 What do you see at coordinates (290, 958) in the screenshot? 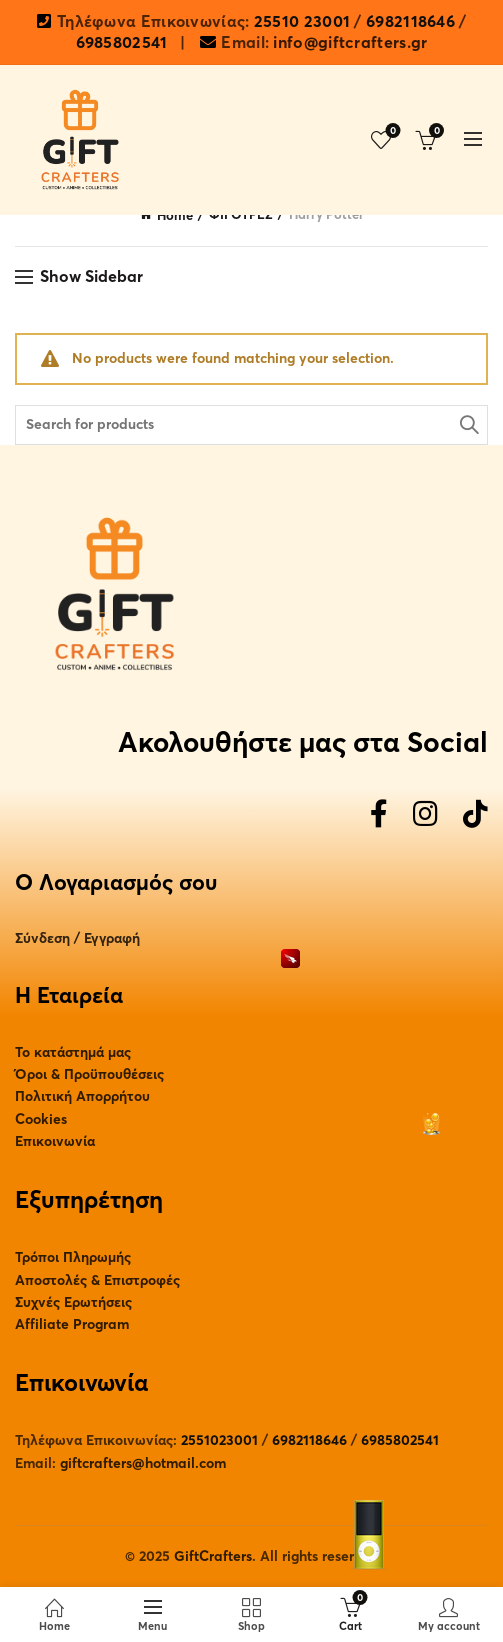
I see `open CrowdStrike Falcon endpoint security app` at bounding box center [290, 958].